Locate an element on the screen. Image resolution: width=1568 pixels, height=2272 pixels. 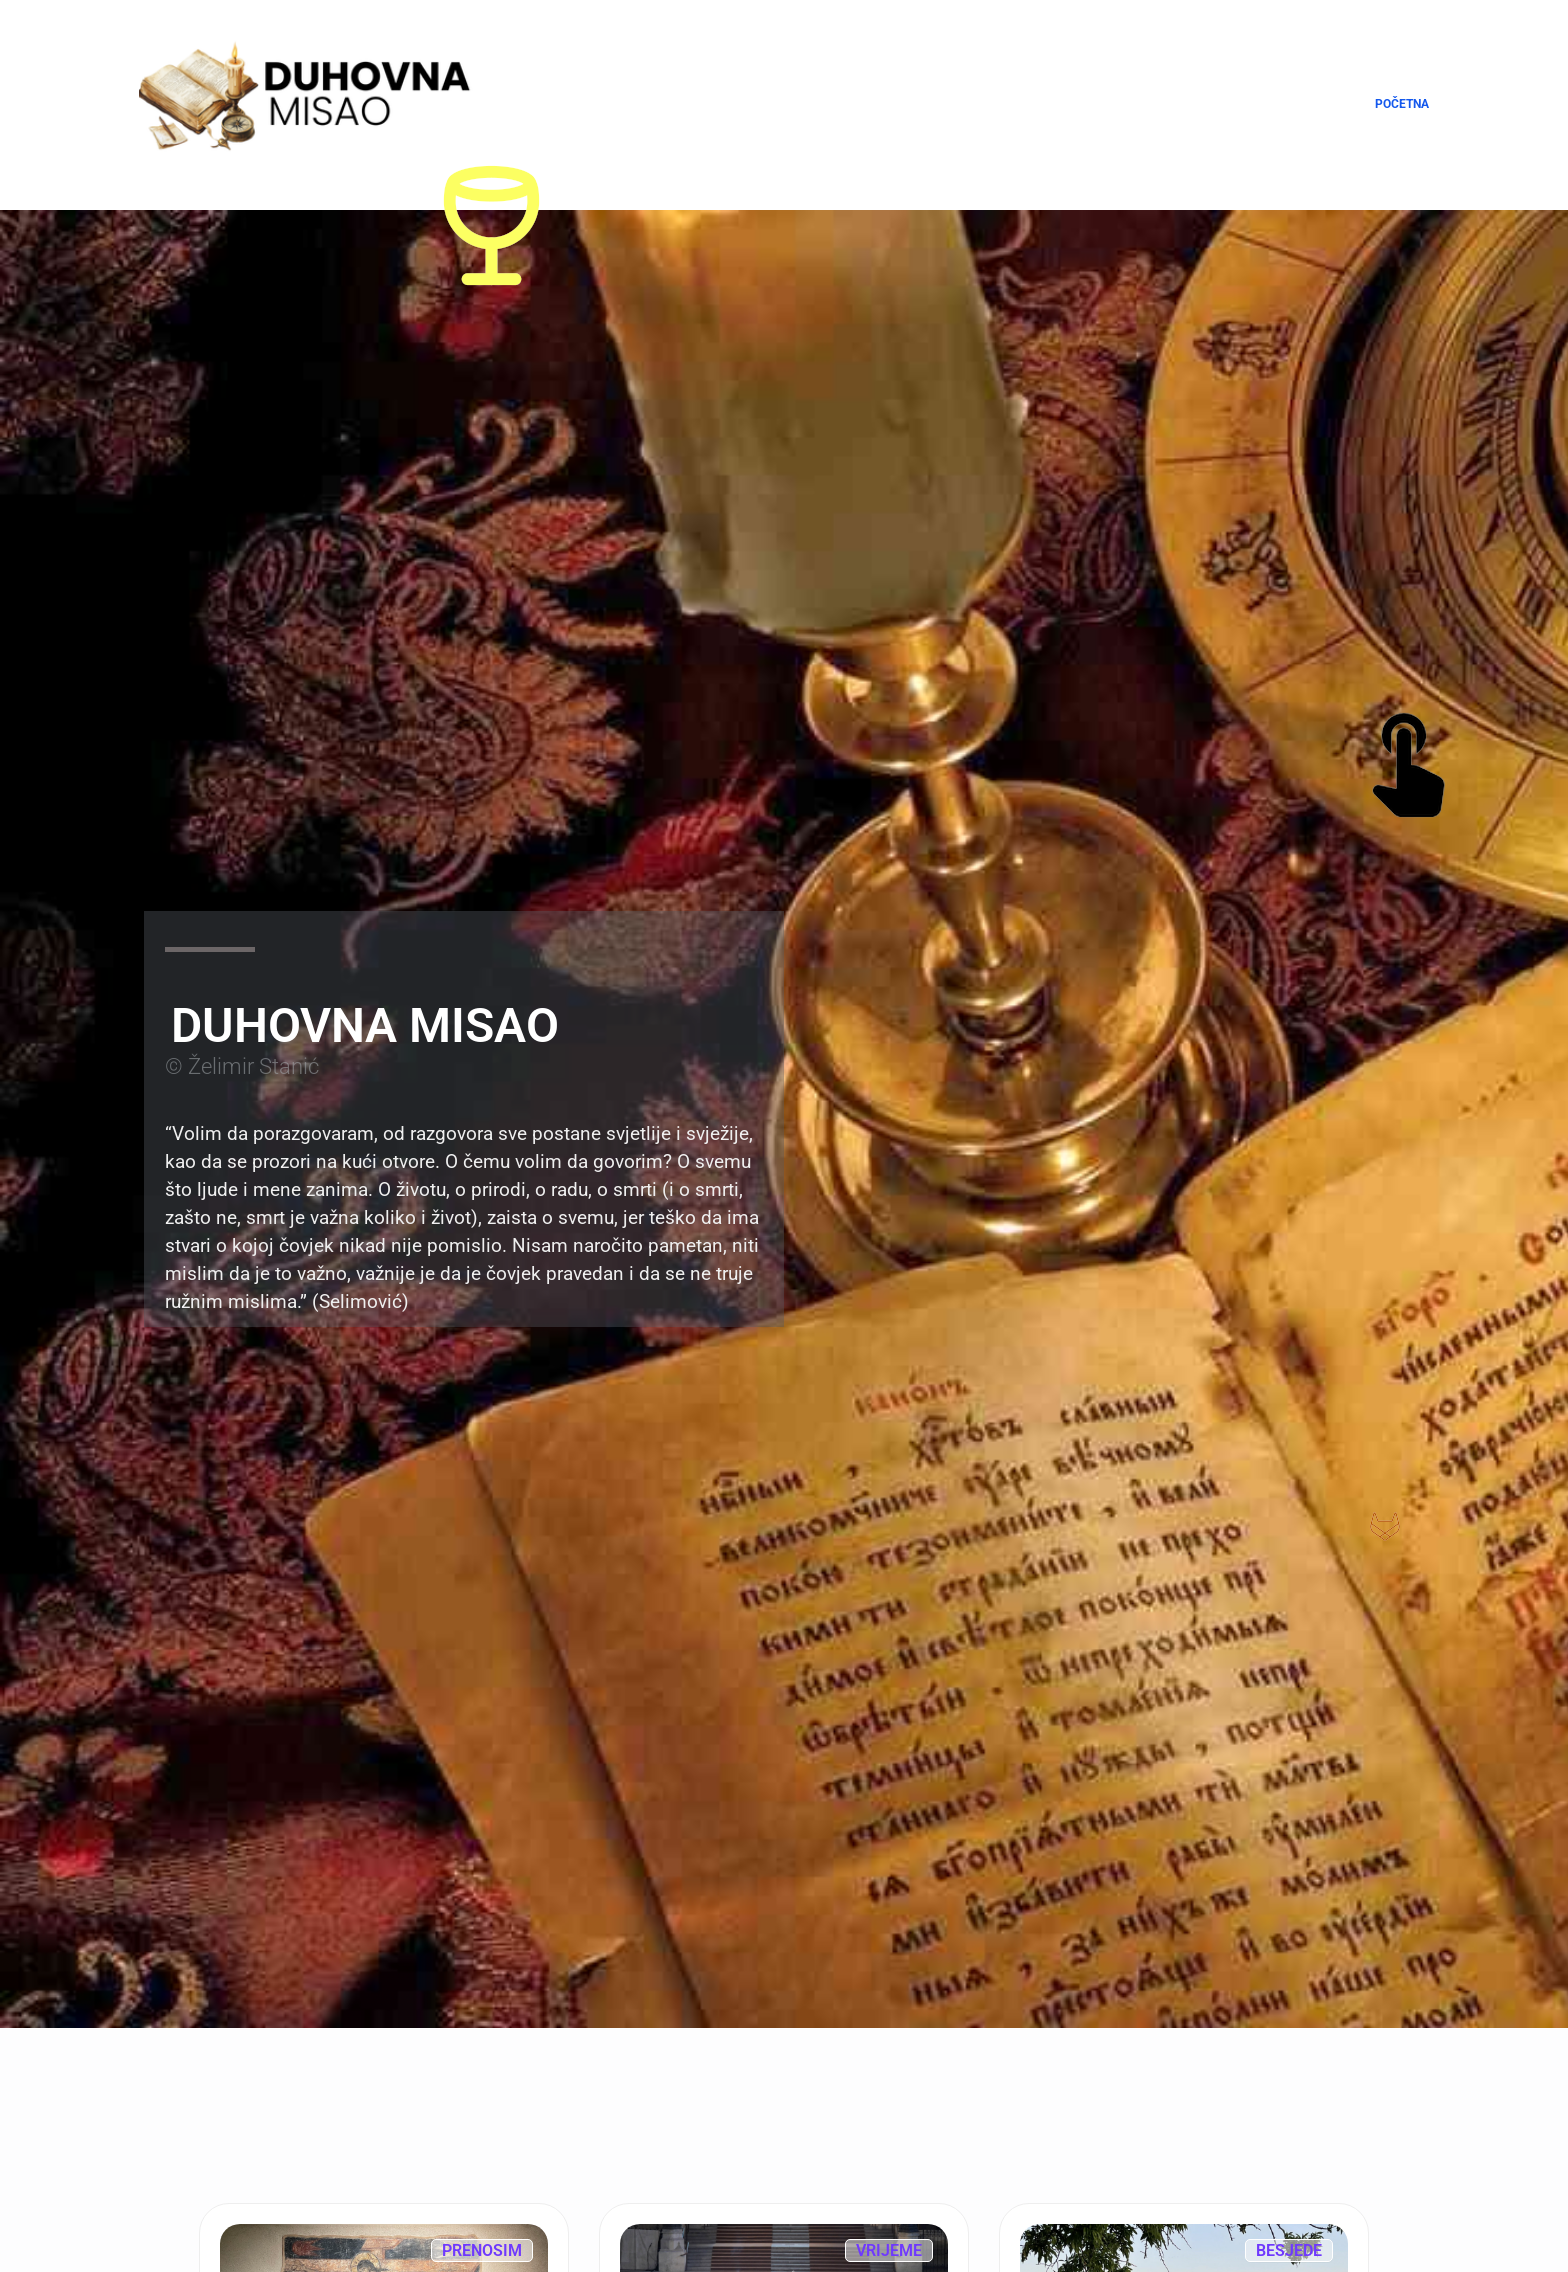
view cocktail or drink menu is located at coordinates (491, 225).